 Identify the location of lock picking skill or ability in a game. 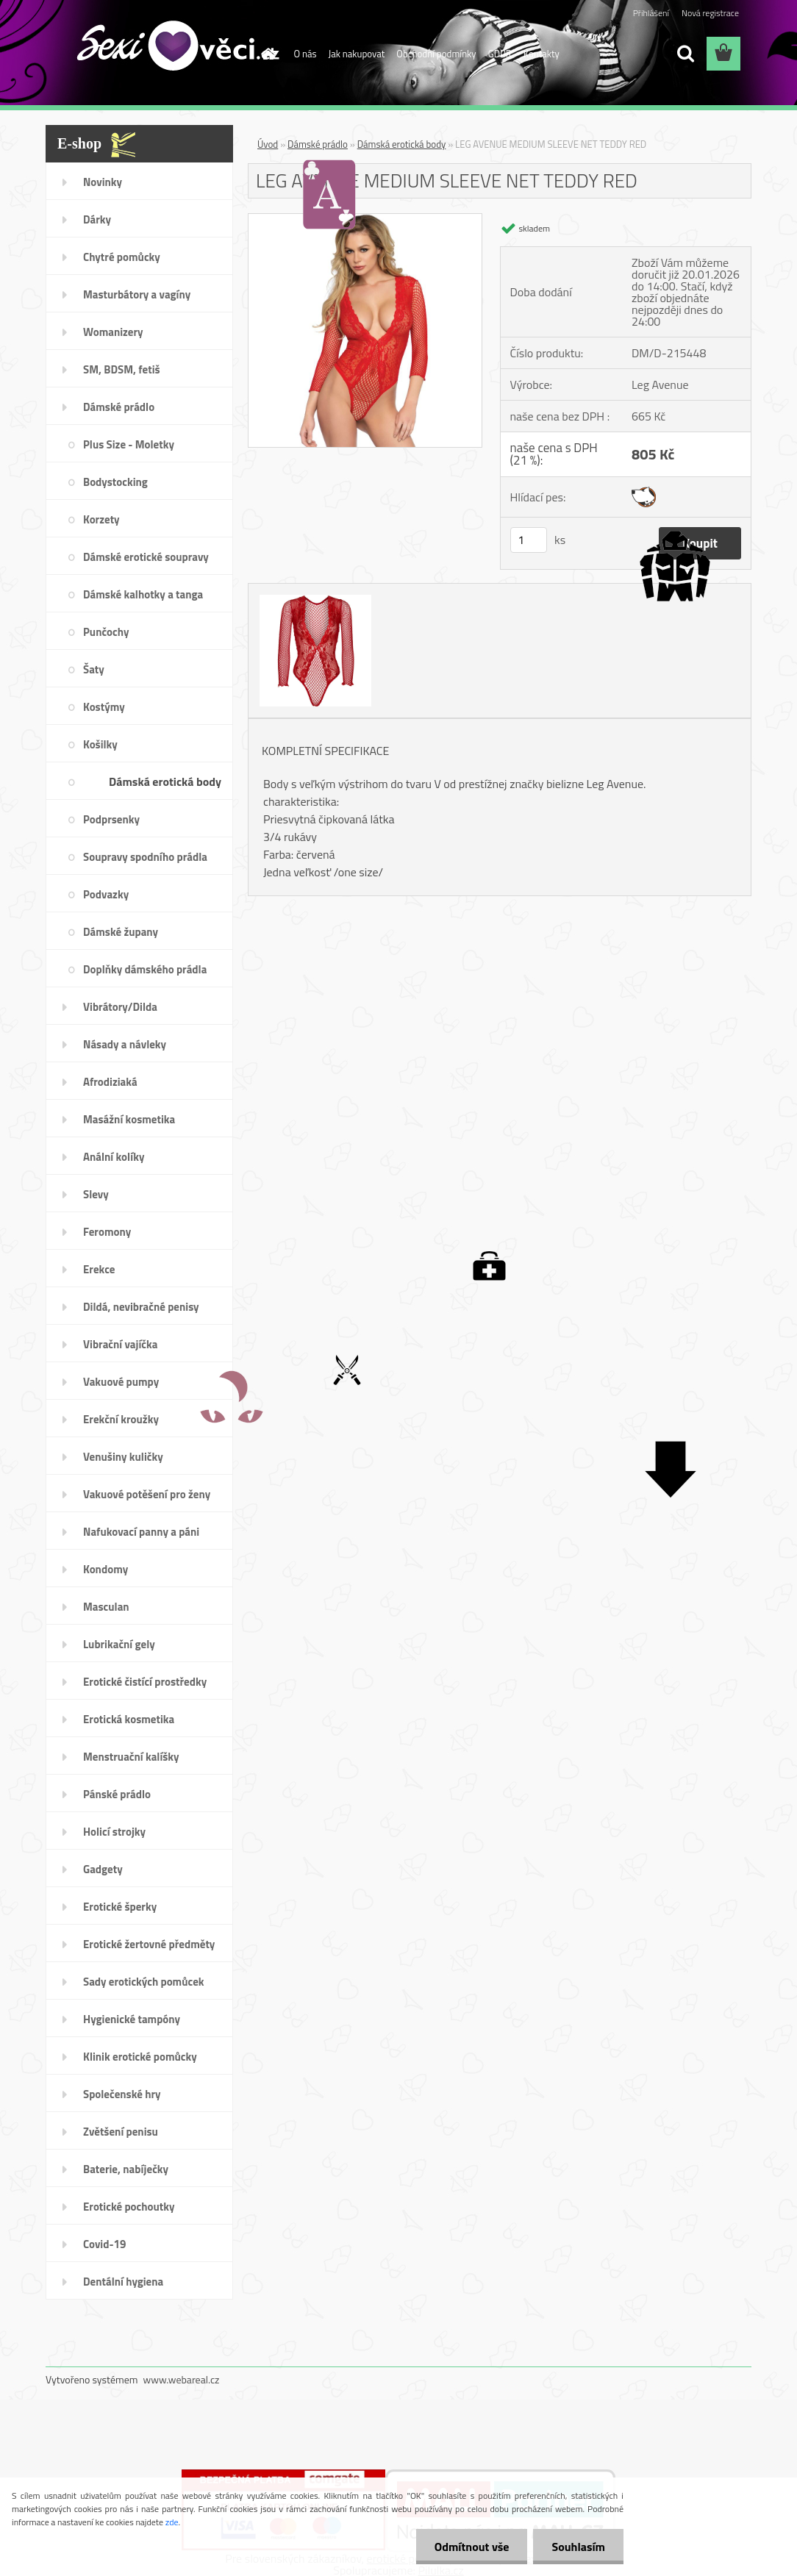
(123, 145).